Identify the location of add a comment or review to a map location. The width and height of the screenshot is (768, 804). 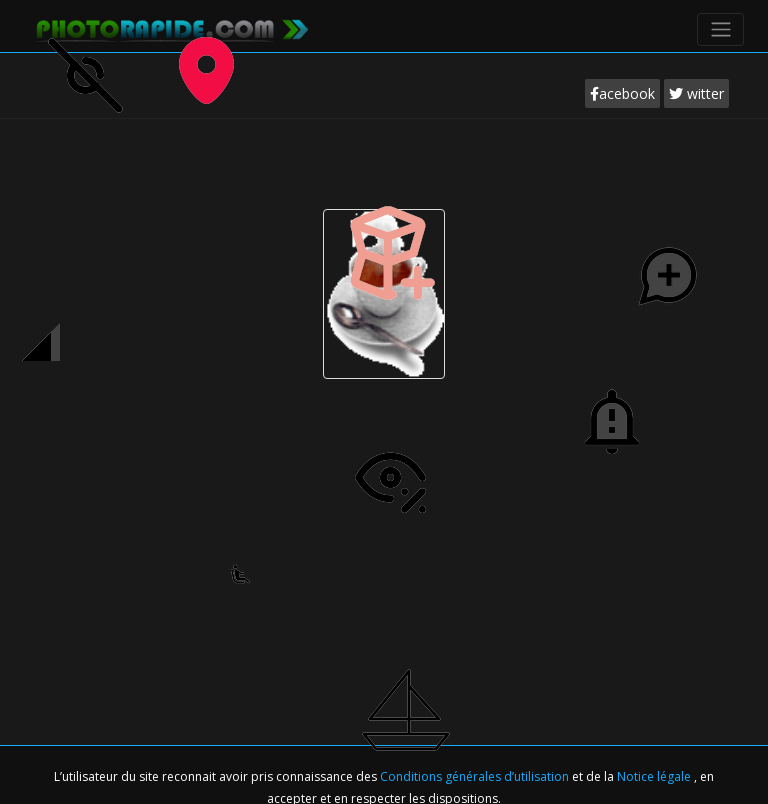
(669, 275).